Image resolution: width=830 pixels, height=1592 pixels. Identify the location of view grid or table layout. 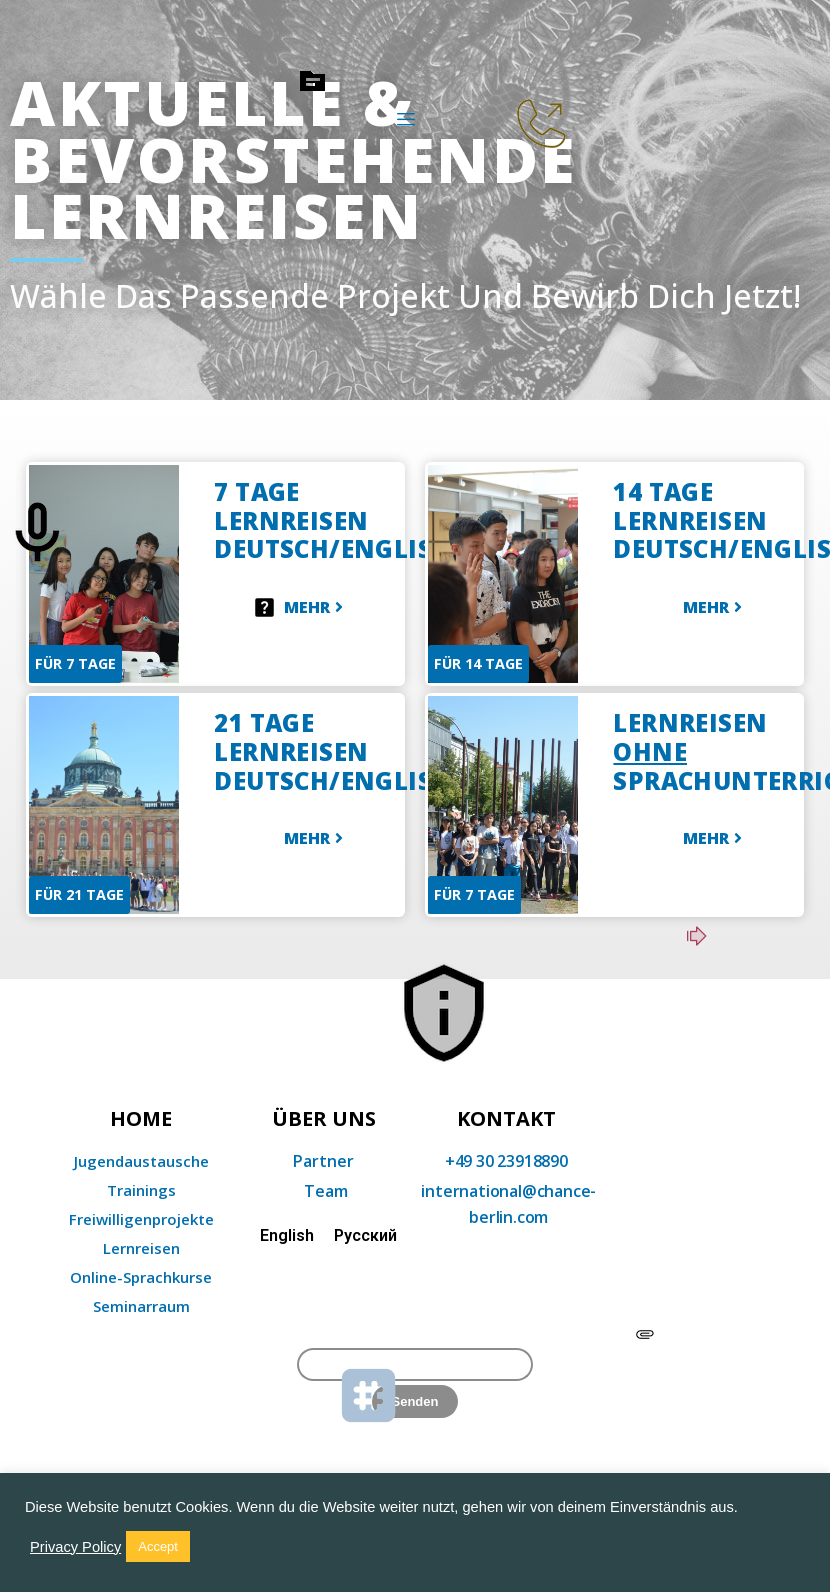
(368, 1395).